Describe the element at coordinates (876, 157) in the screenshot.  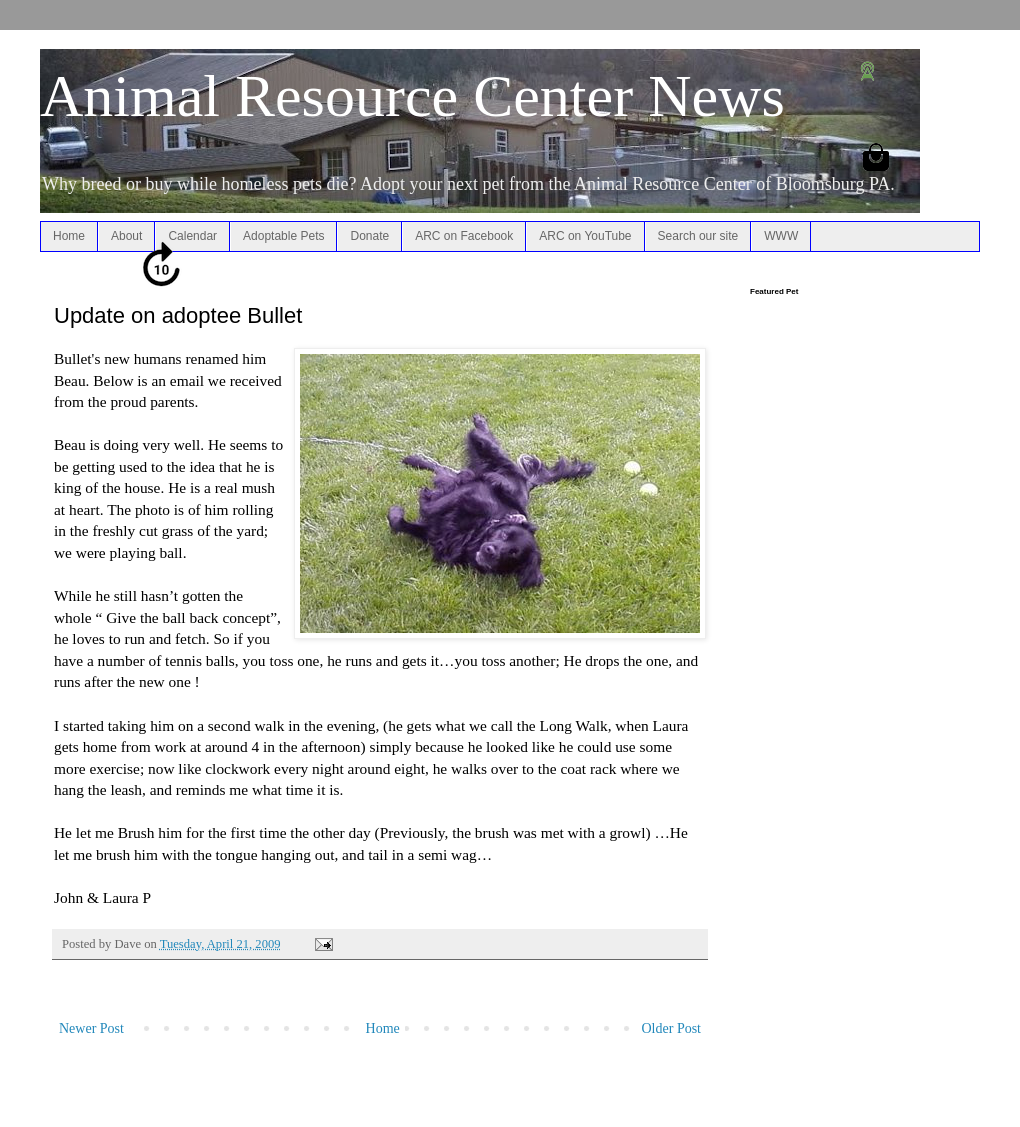
I see `view your shopping bag` at that location.